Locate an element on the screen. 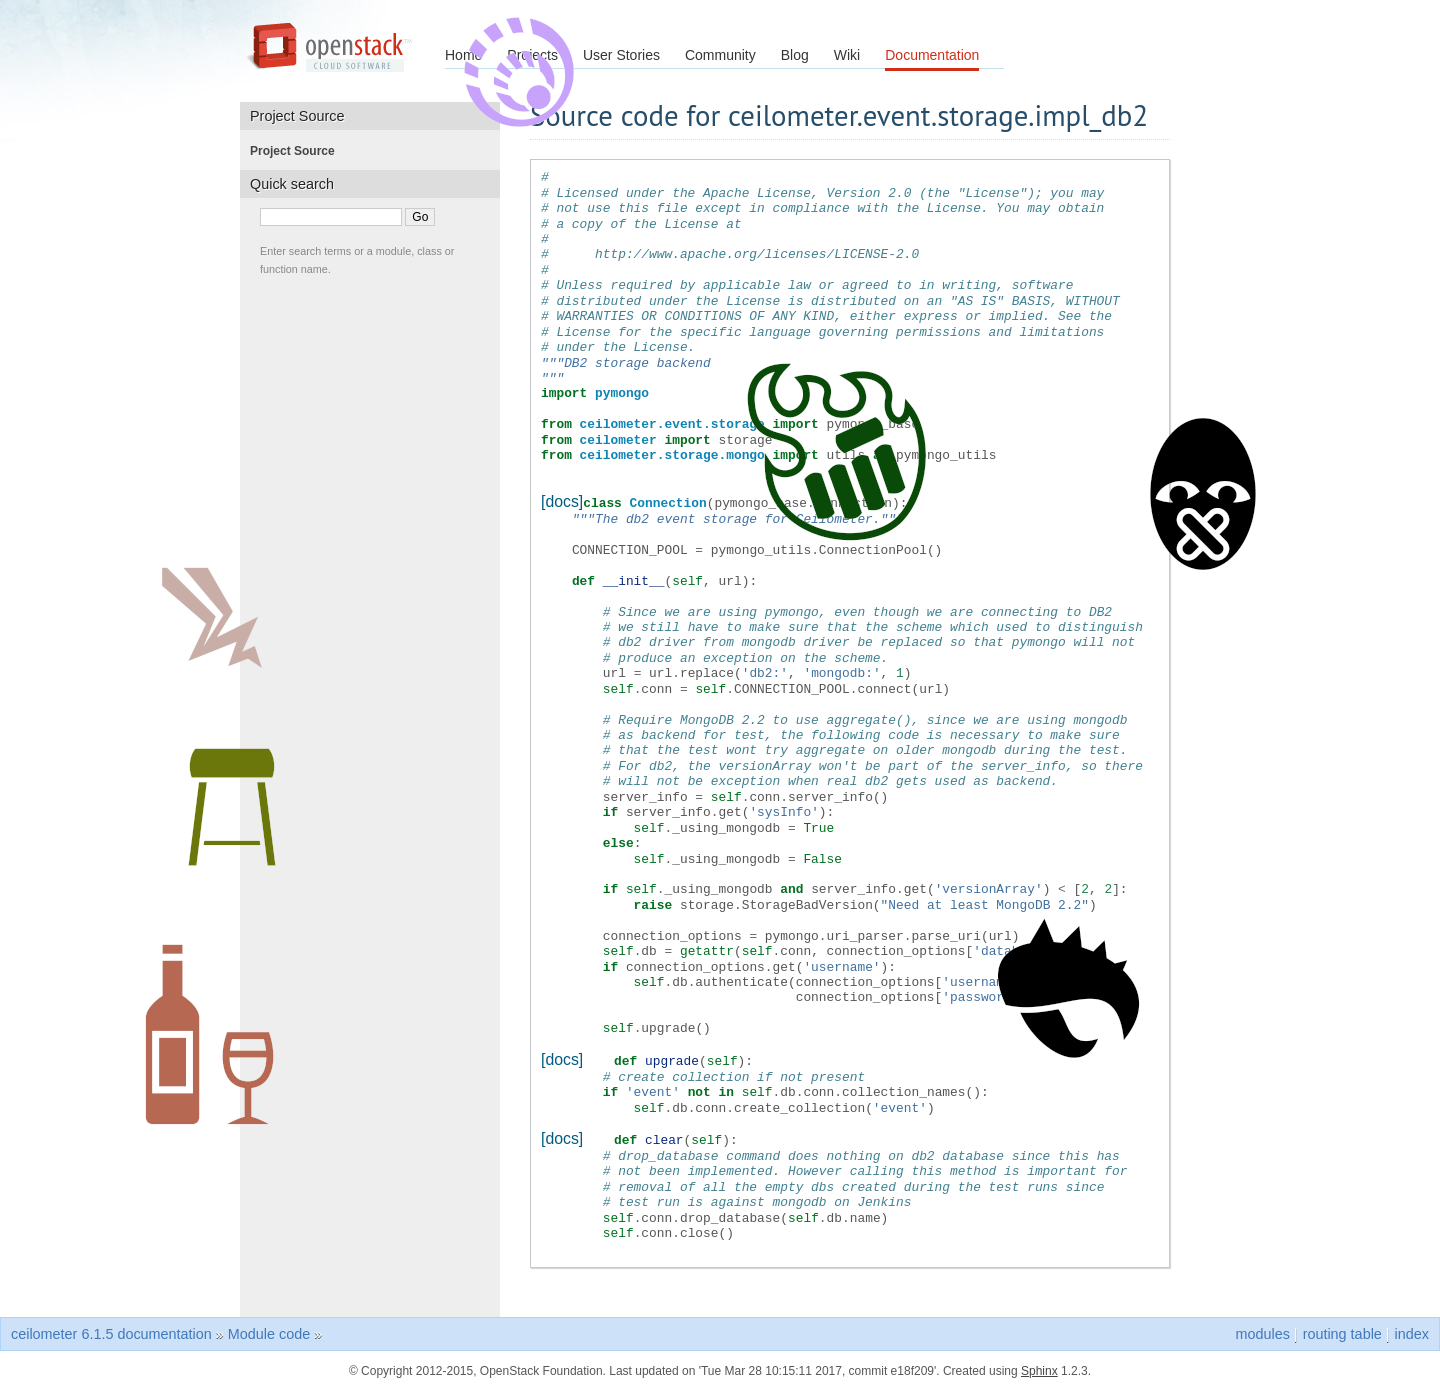 This screenshot has height=1388, width=1440. browse wine selection or beverage menu is located at coordinates (209, 1032).